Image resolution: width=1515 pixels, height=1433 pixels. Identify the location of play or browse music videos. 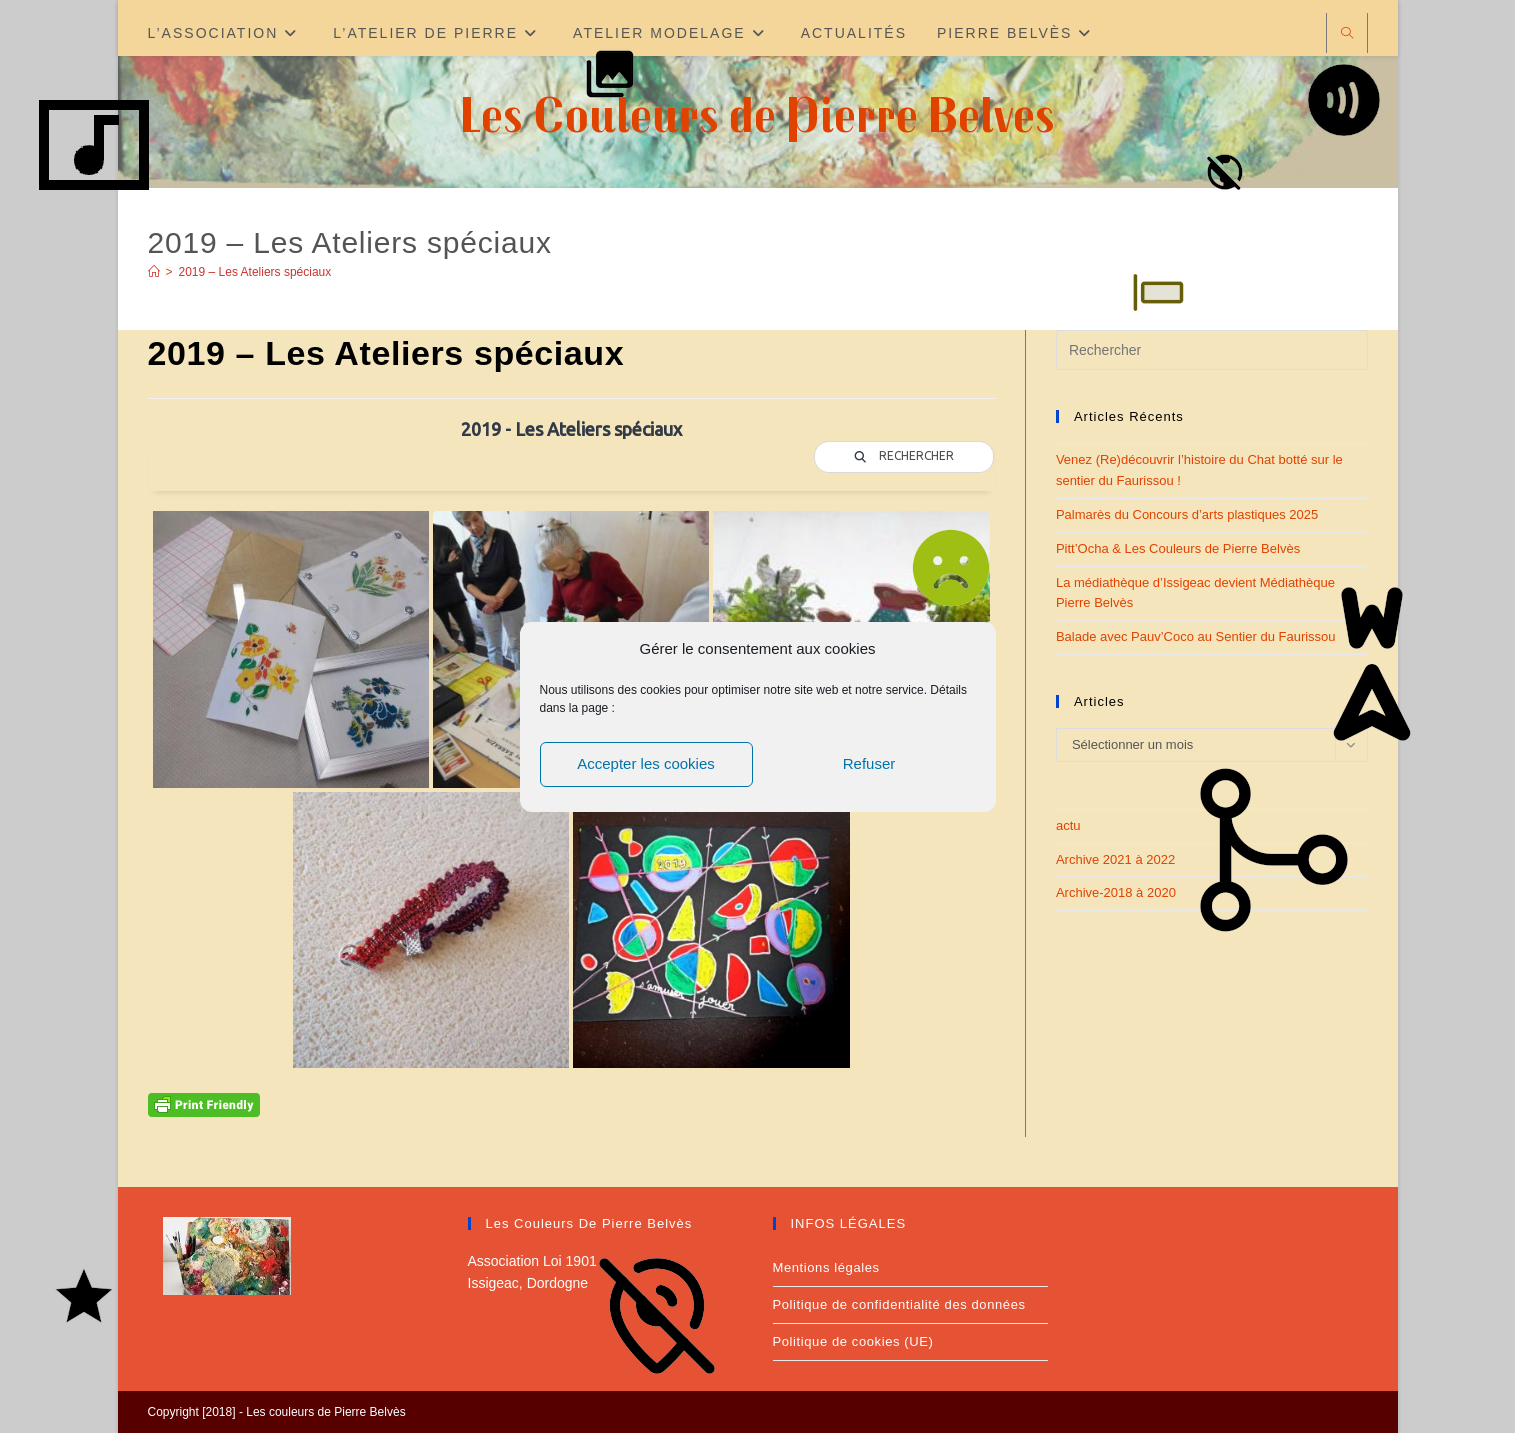
(94, 145).